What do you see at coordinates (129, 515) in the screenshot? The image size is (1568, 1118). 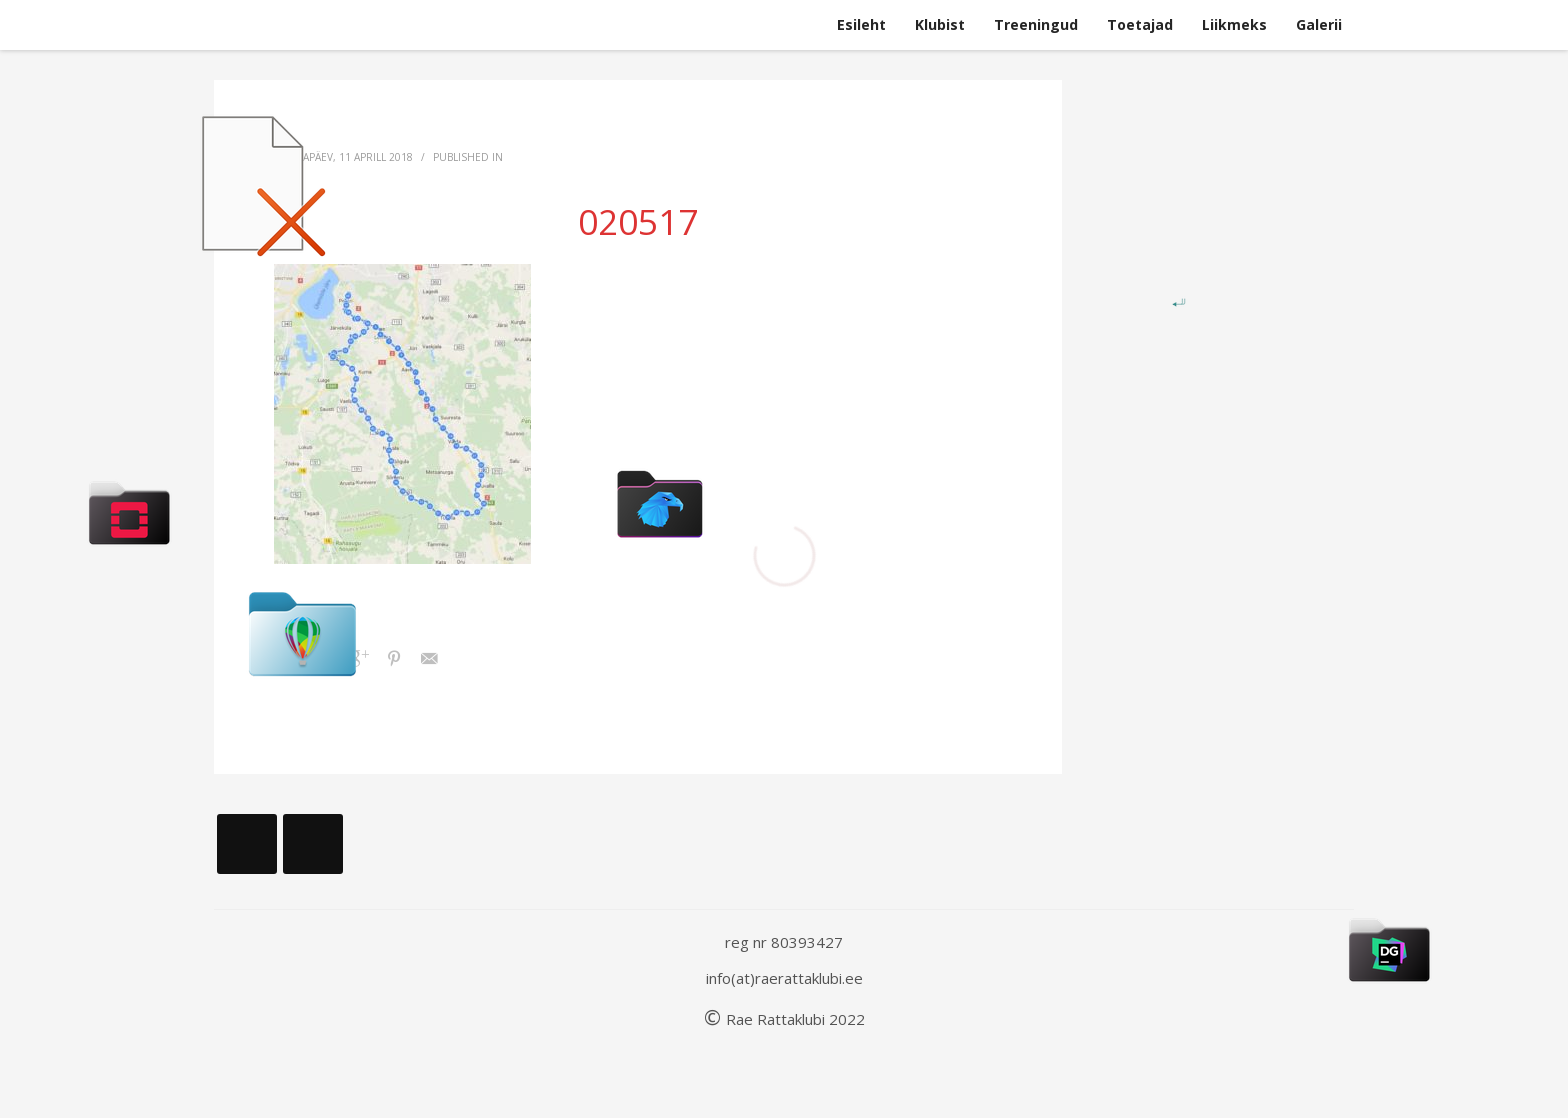 I see `open openstack project folder` at bounding box center [129, 515].